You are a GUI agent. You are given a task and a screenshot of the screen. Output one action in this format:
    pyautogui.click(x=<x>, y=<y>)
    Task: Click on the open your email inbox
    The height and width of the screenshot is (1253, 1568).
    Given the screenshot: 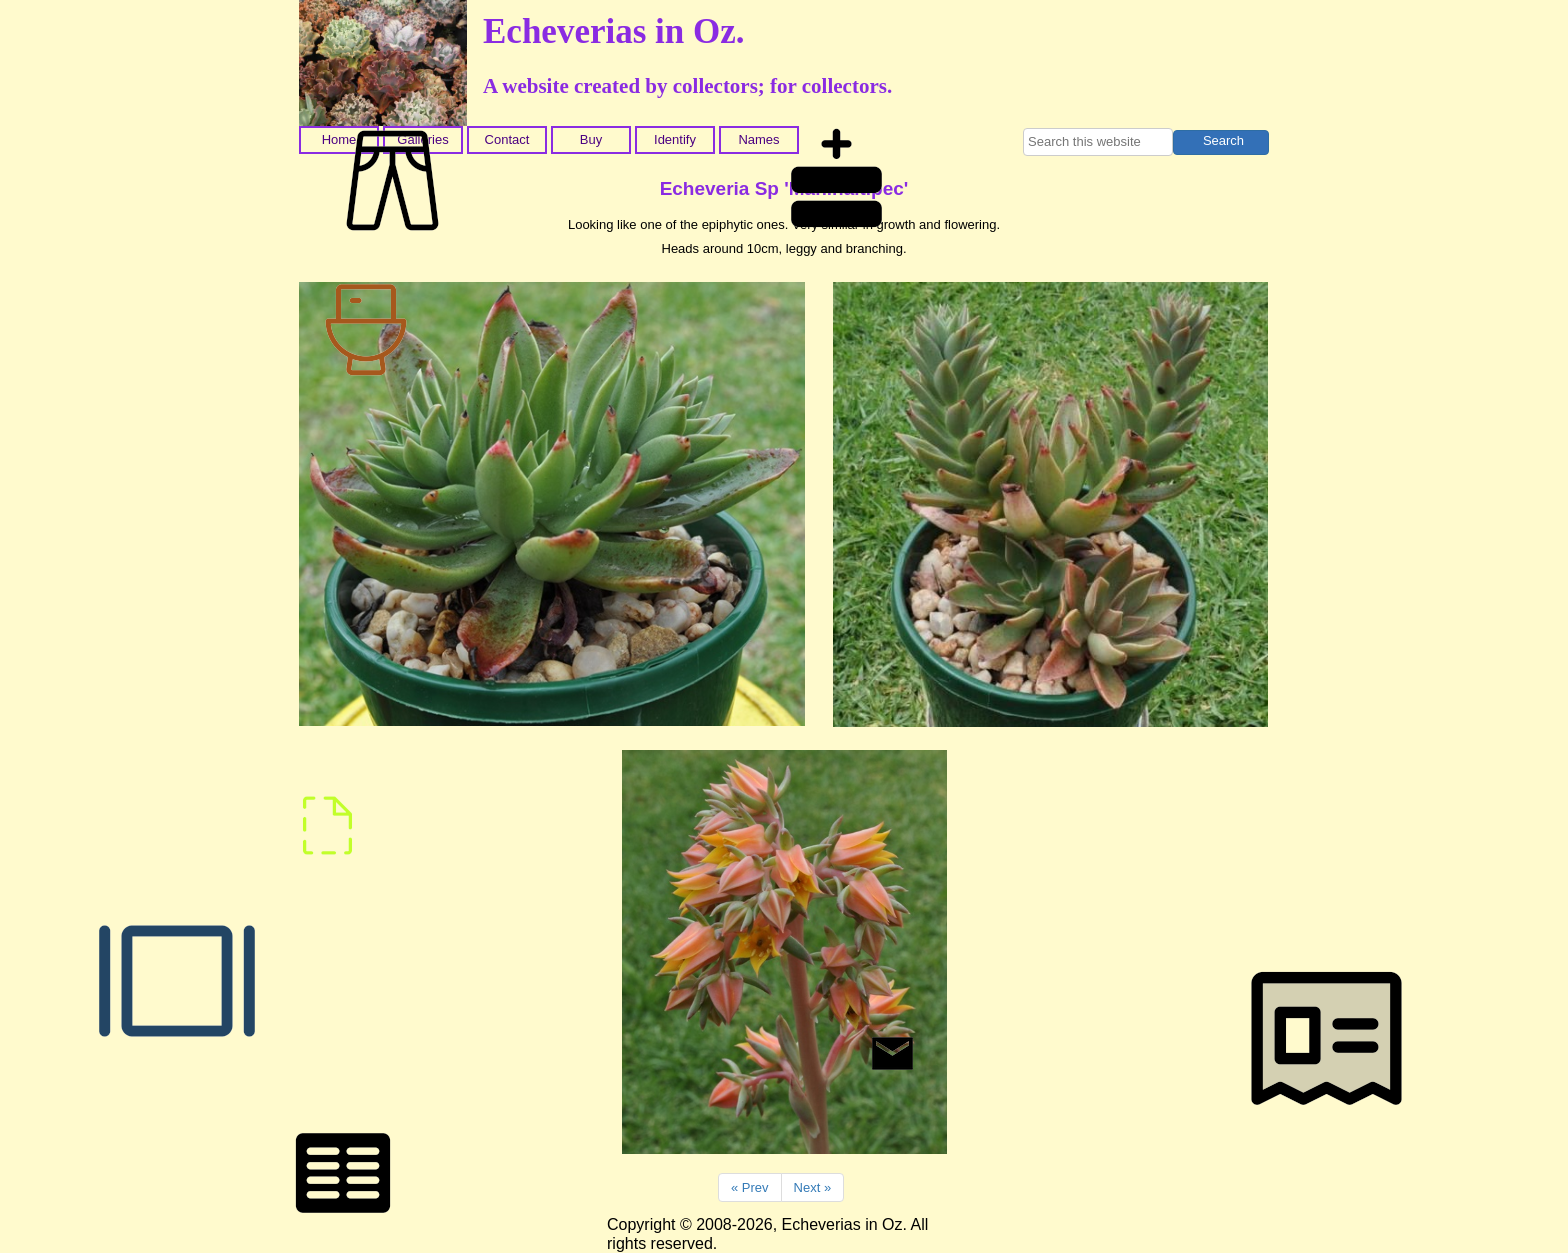 What is the action you would take?
    pyautogui.click(x=892, y=1053)
    